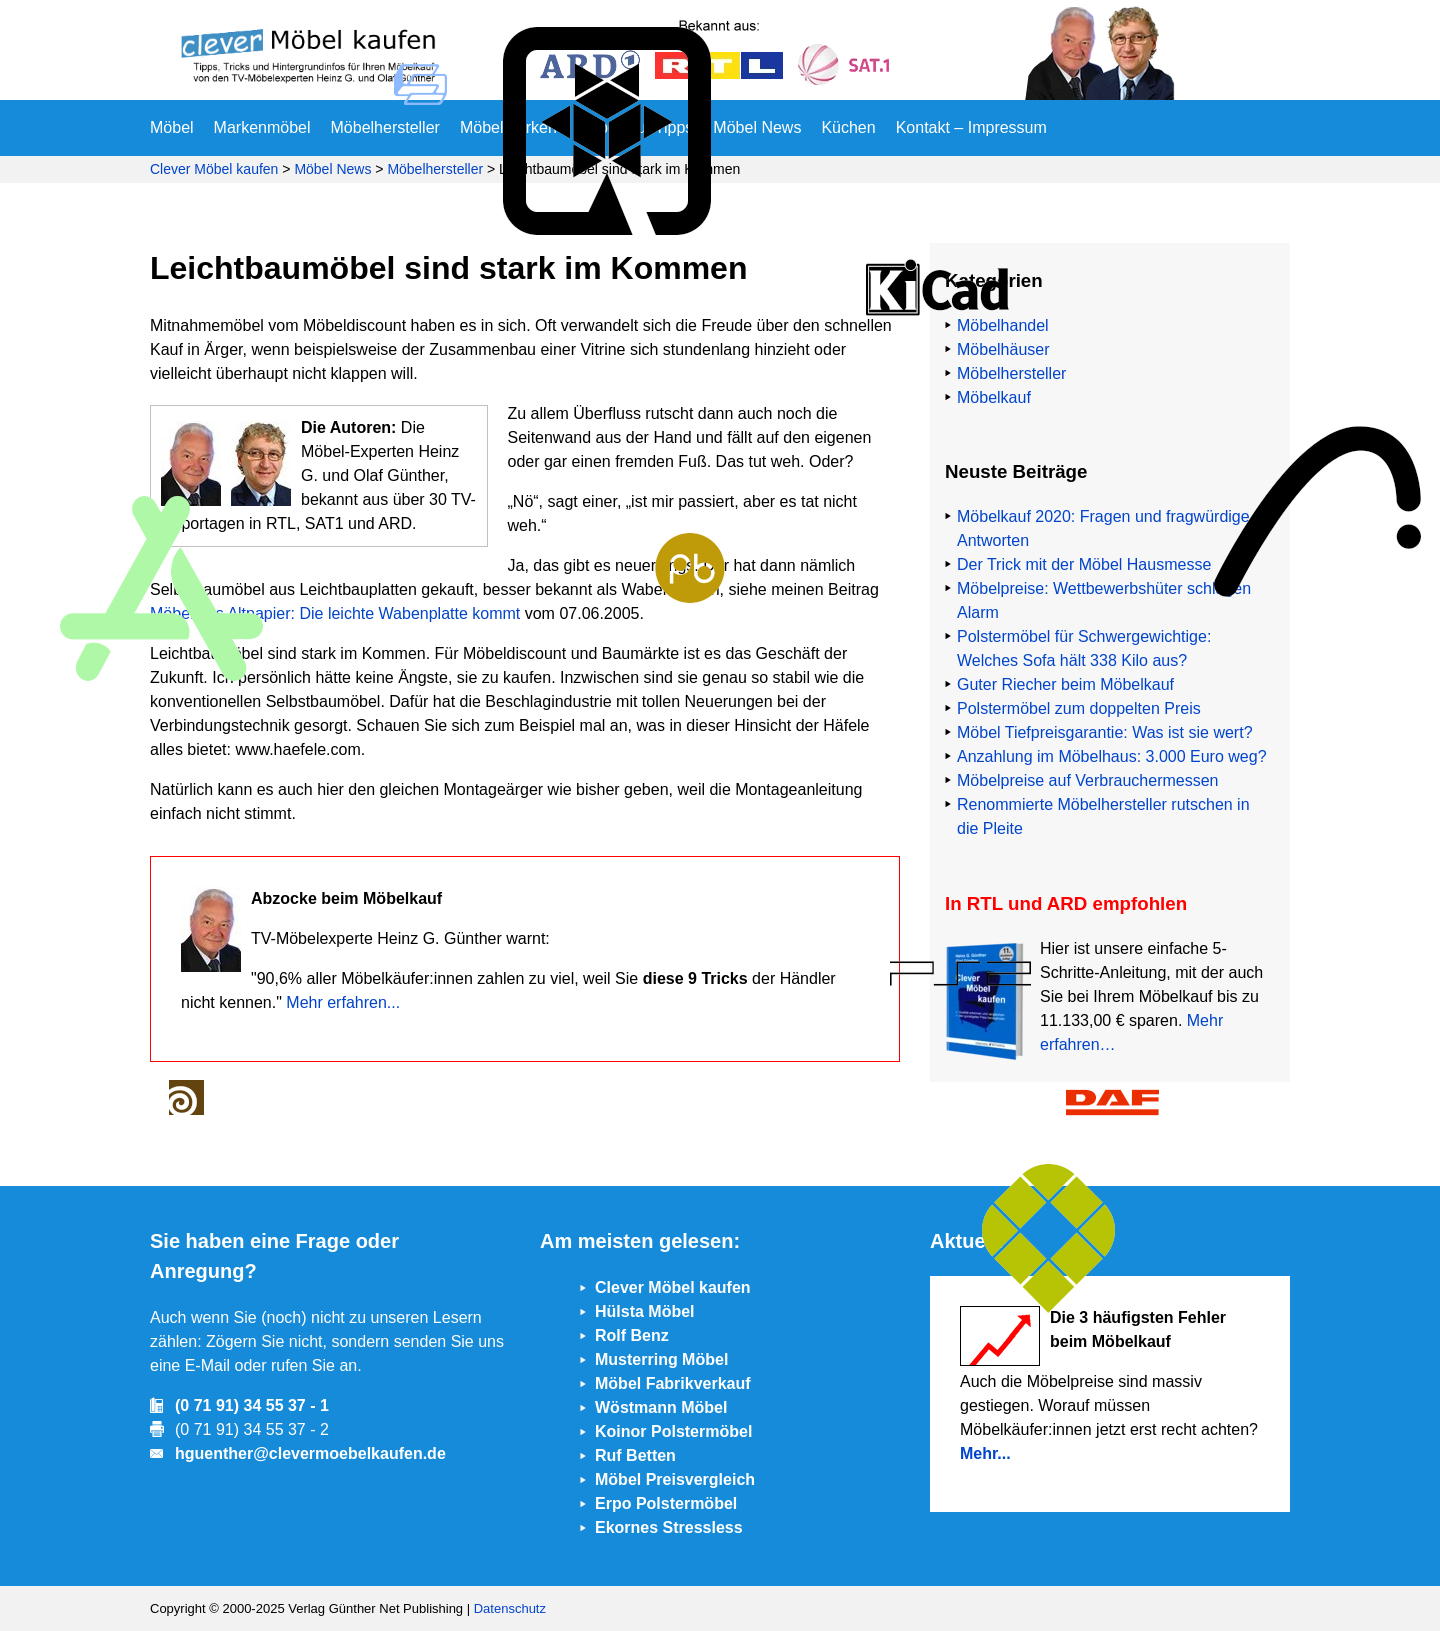  What do you see at coordinates (937, 287) in the screenshot?
I see `open KiCad electronic design automation software` at bounding box center [937, 287].